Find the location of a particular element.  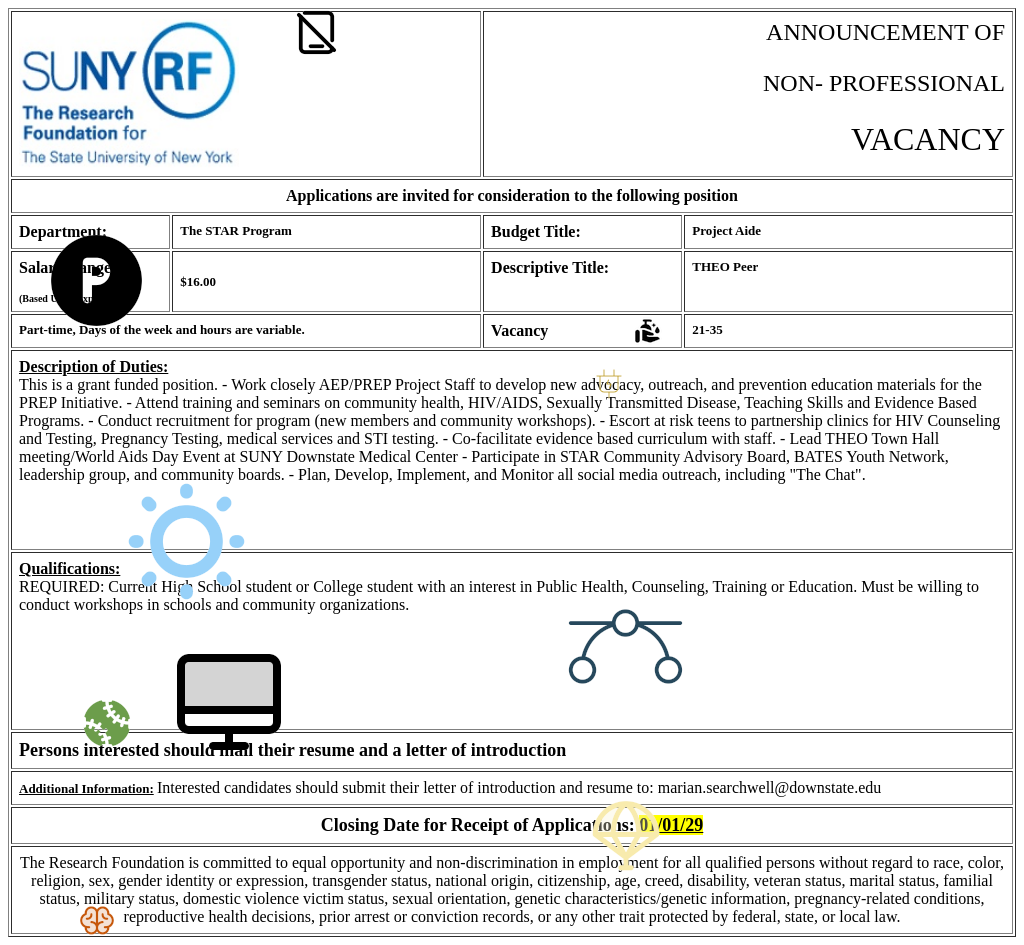

view baseball scores or stats is located at coordinates (107, 723).